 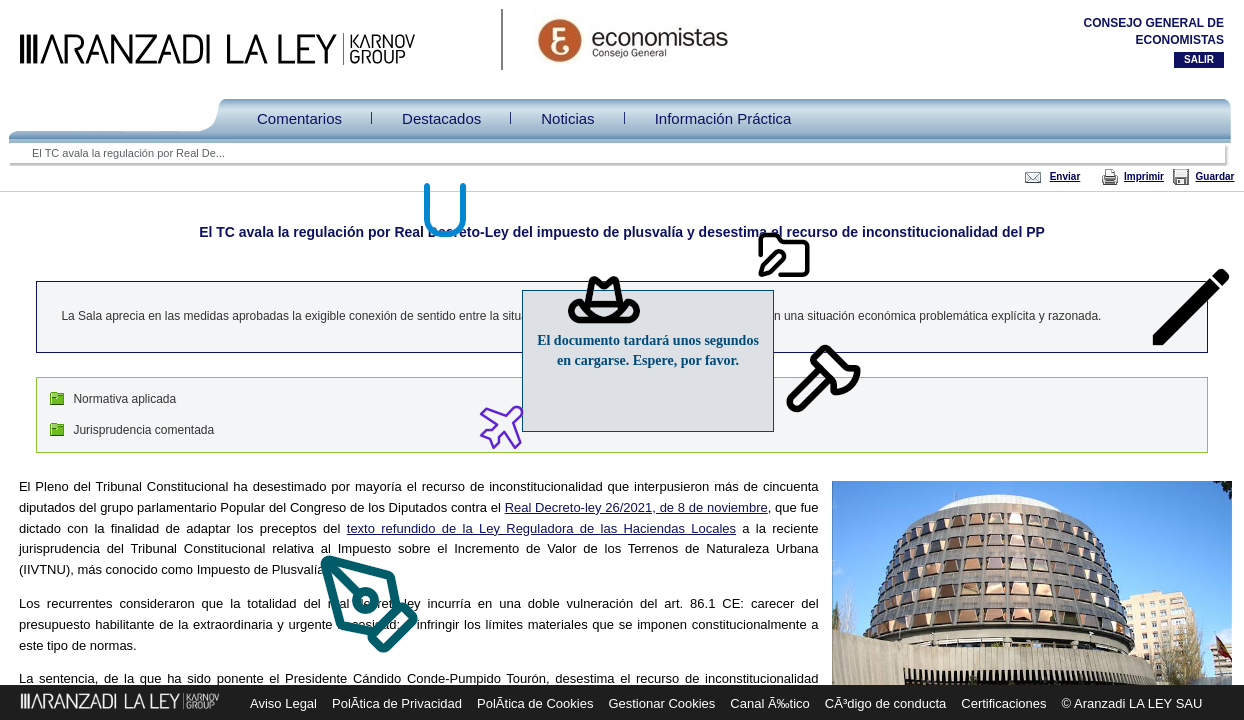 I want to click on enable airplane mode, so click(x=502, y=426).